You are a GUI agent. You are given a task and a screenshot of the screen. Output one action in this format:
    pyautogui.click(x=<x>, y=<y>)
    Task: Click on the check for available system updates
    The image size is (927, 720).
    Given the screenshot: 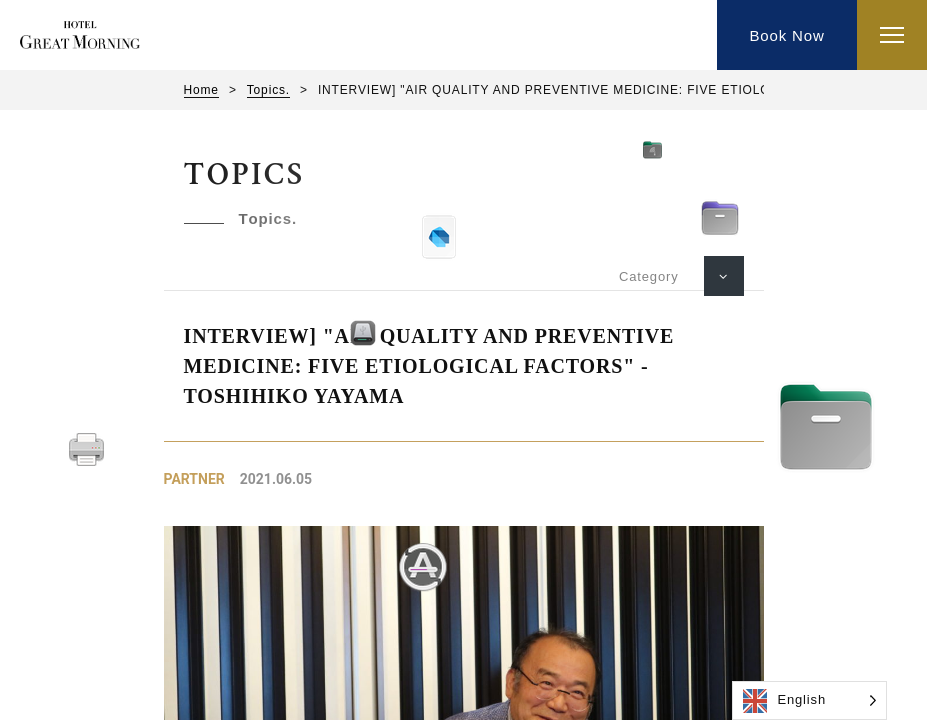 What is the action you would take?
    pyautogui.click(x=423, y=567)
    